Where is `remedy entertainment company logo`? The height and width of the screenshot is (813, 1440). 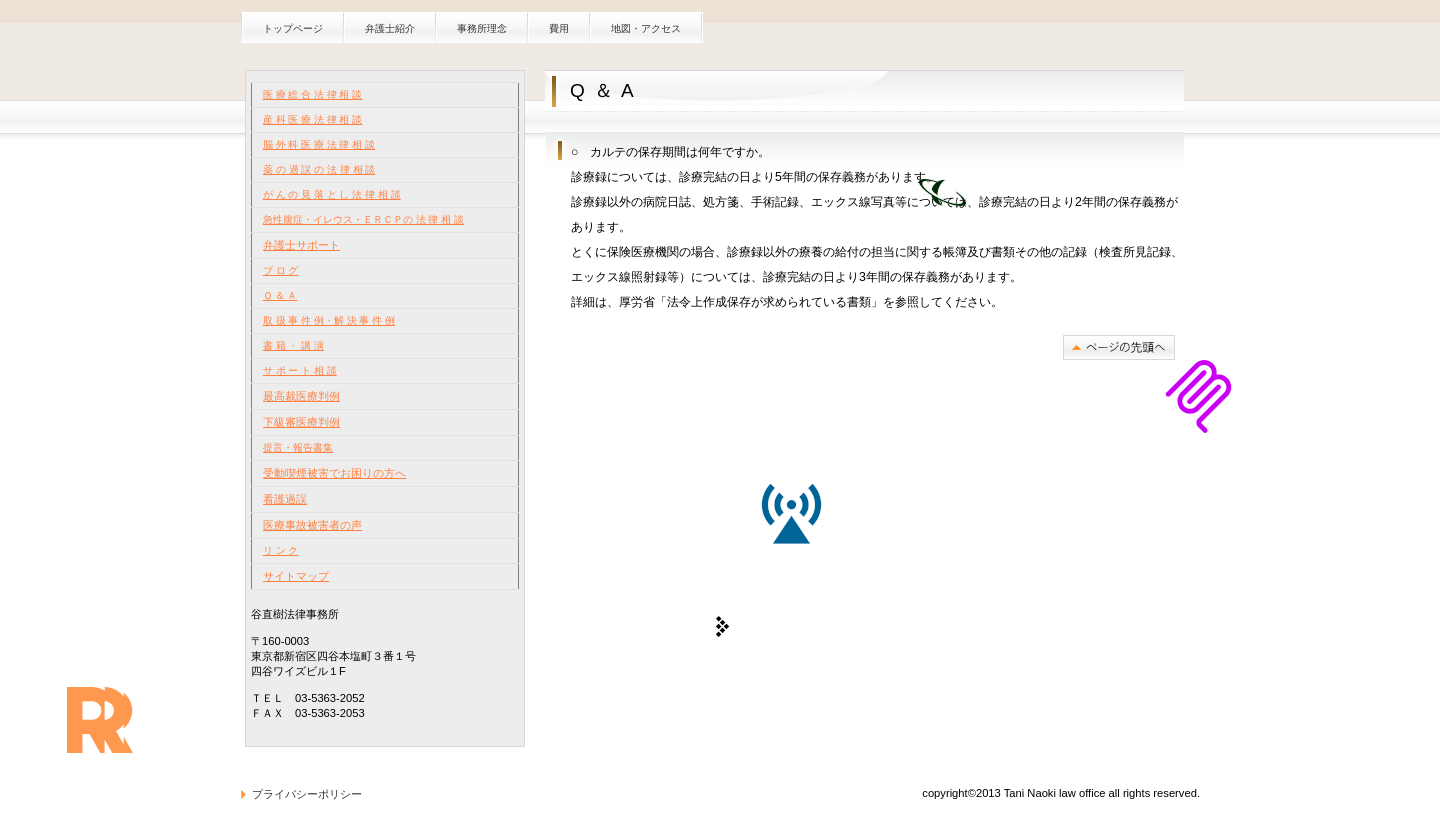
remedy entertainment company logo is located at coordinates (100, 720).